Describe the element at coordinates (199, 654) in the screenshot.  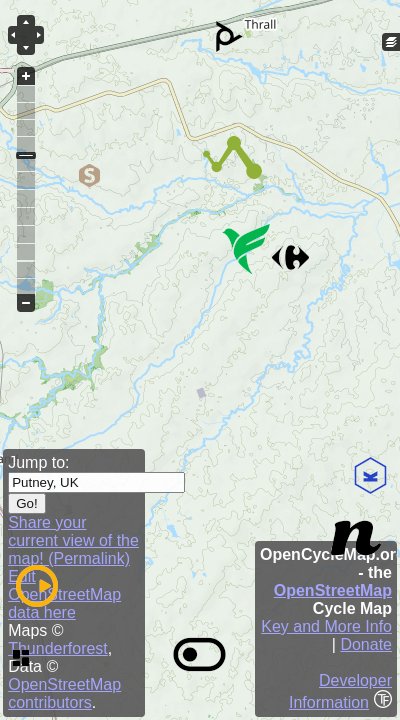
I see `toggle a setting on or off` at that location.